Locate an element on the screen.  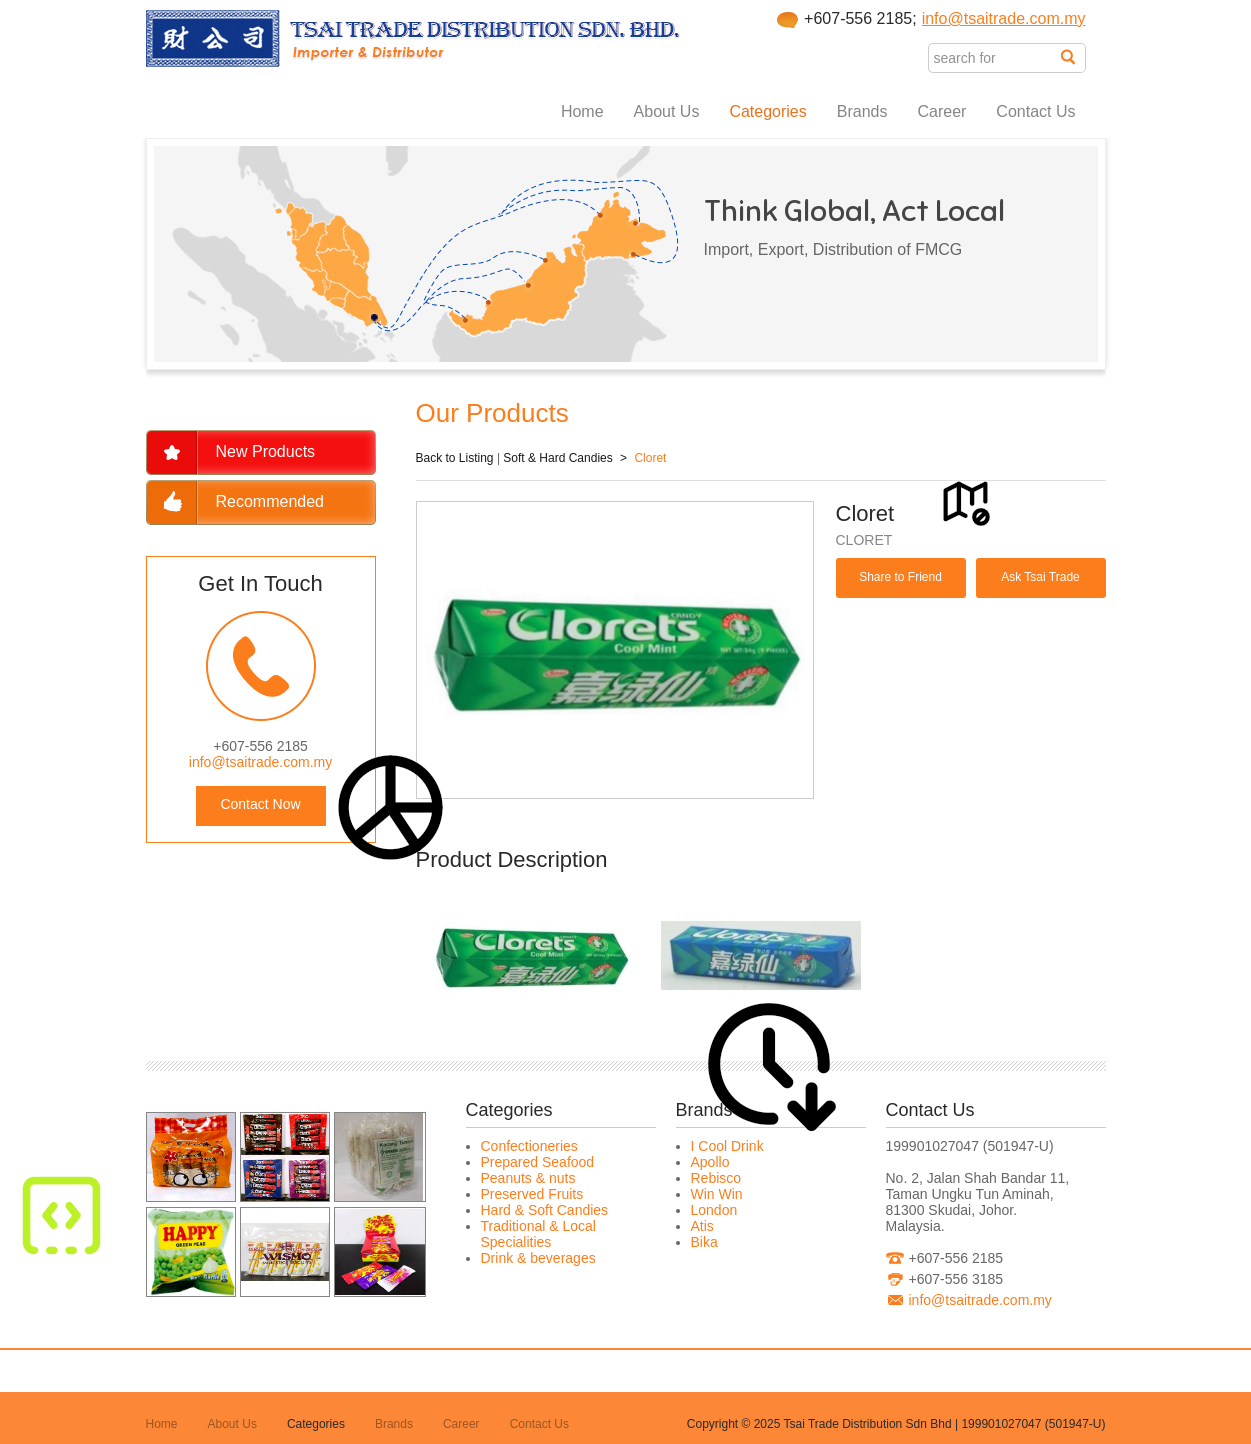
download or export time/schedule data is located at coordinates (769, 1064).